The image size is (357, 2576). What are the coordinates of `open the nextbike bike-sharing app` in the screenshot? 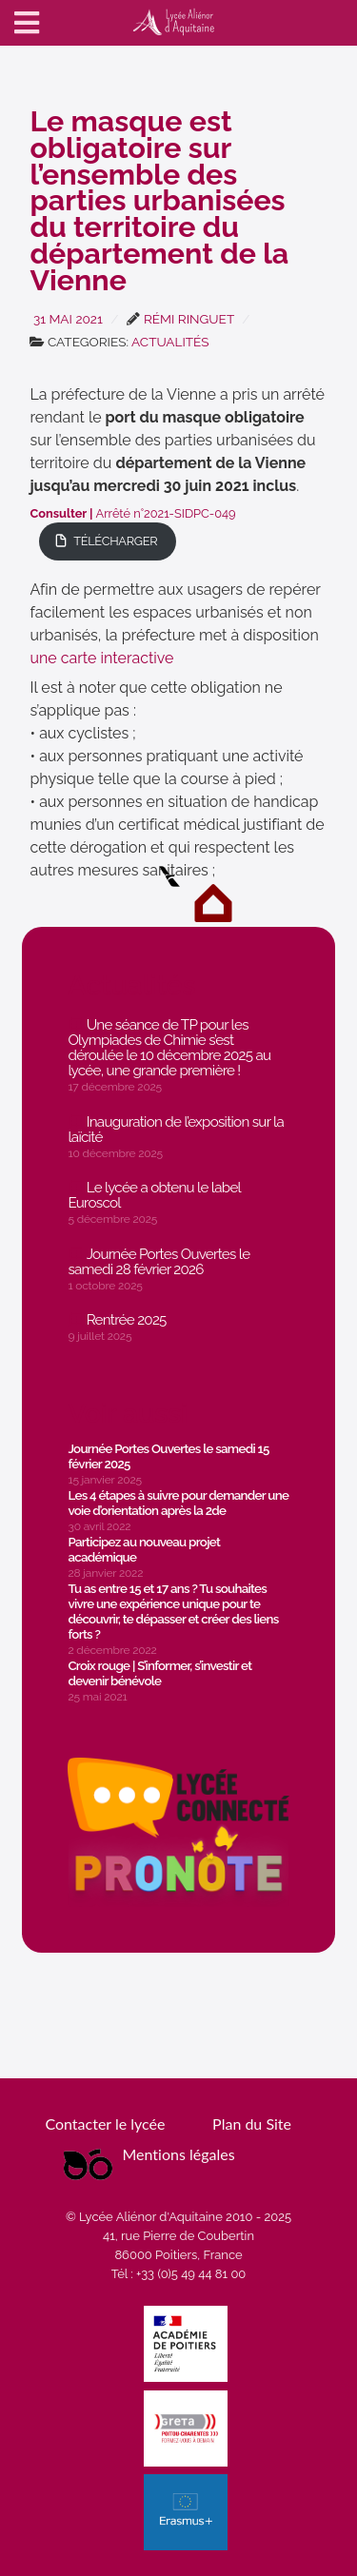 It's located at (88, 2164).